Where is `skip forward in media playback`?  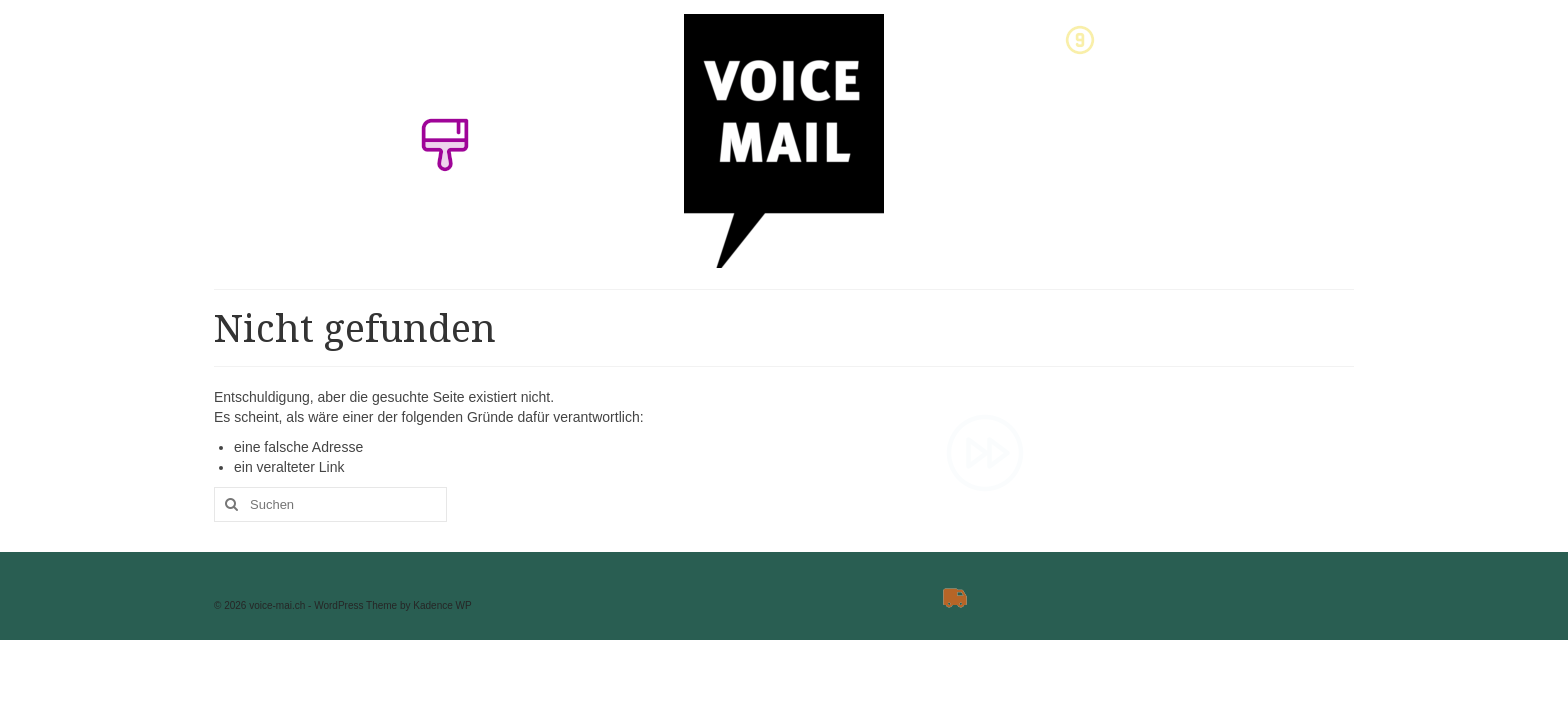
skip forward in media playback is located at coordinates (985, 453).